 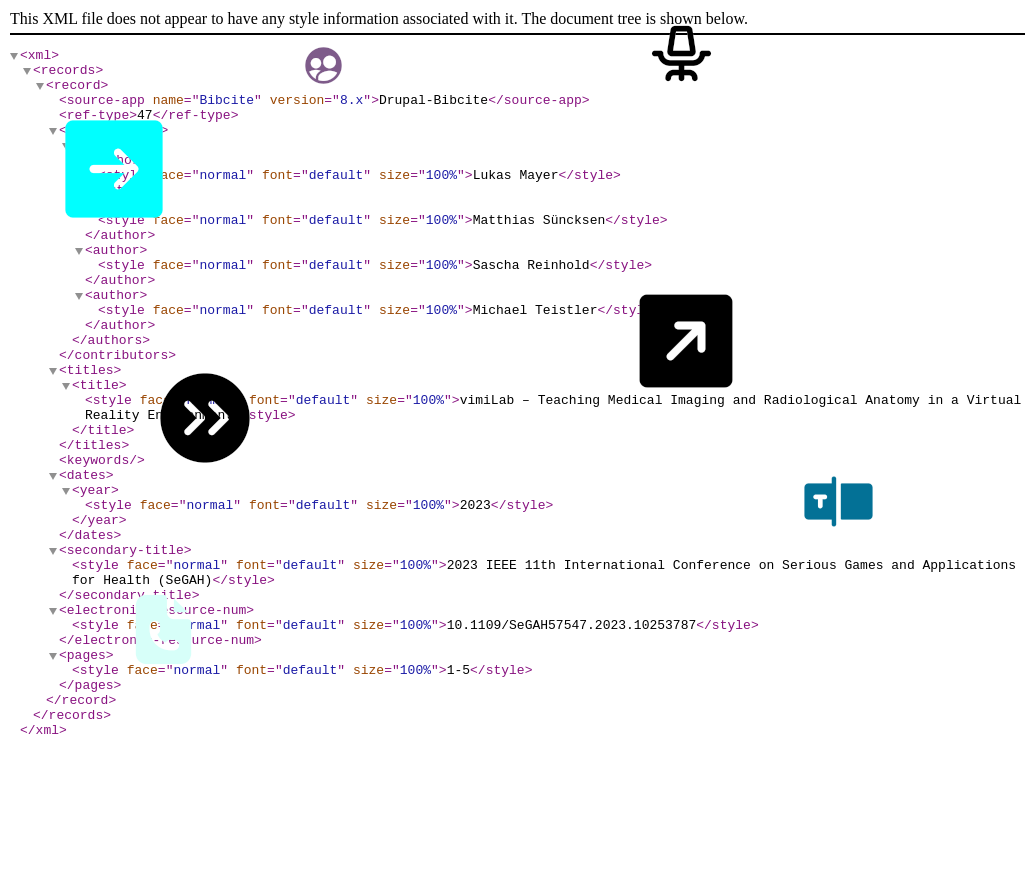 I want to click on skip forward or advance to next item, so click(x=205, y=418).